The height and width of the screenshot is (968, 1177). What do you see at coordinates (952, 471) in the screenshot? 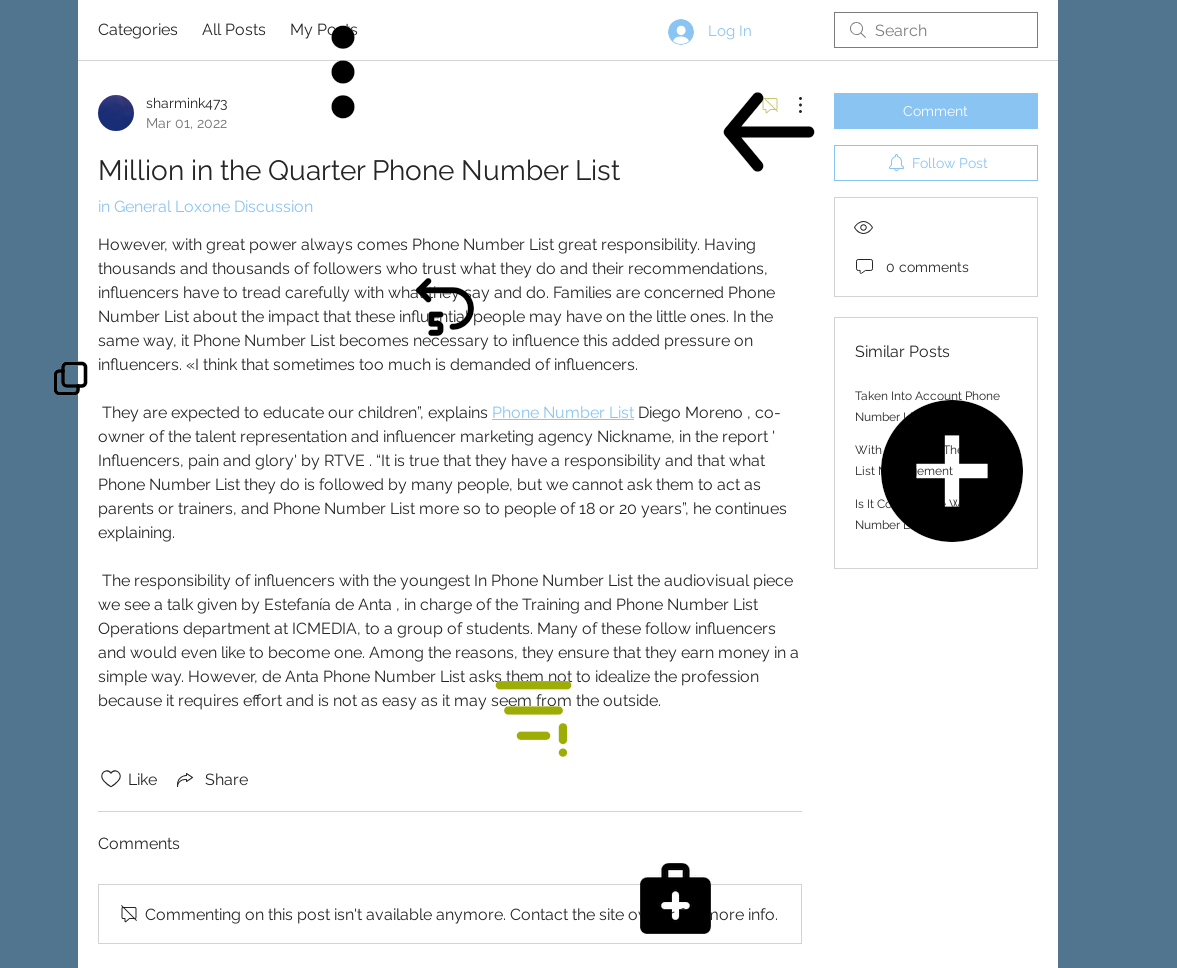
I see `add a new item` at bounding box center [952, 471].